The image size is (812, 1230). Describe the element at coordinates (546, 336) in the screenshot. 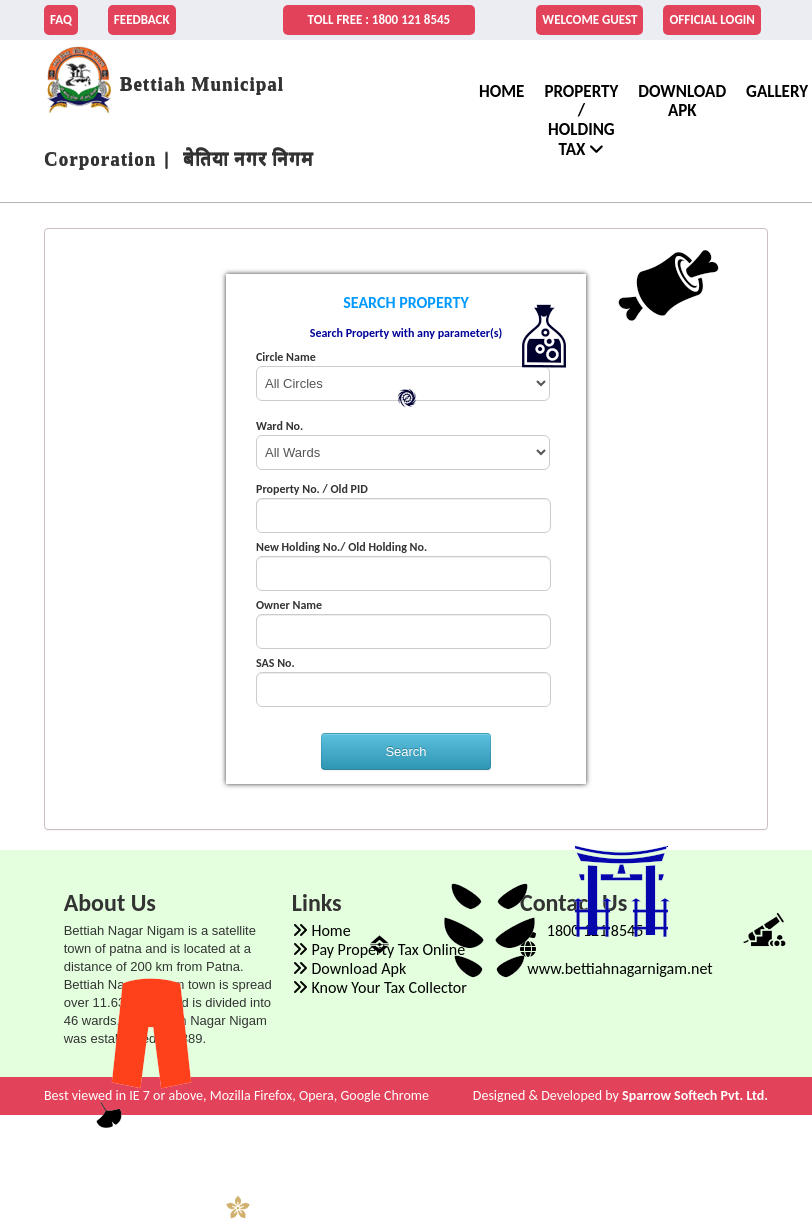

I see `access alchemy or potion crafting` at that location.